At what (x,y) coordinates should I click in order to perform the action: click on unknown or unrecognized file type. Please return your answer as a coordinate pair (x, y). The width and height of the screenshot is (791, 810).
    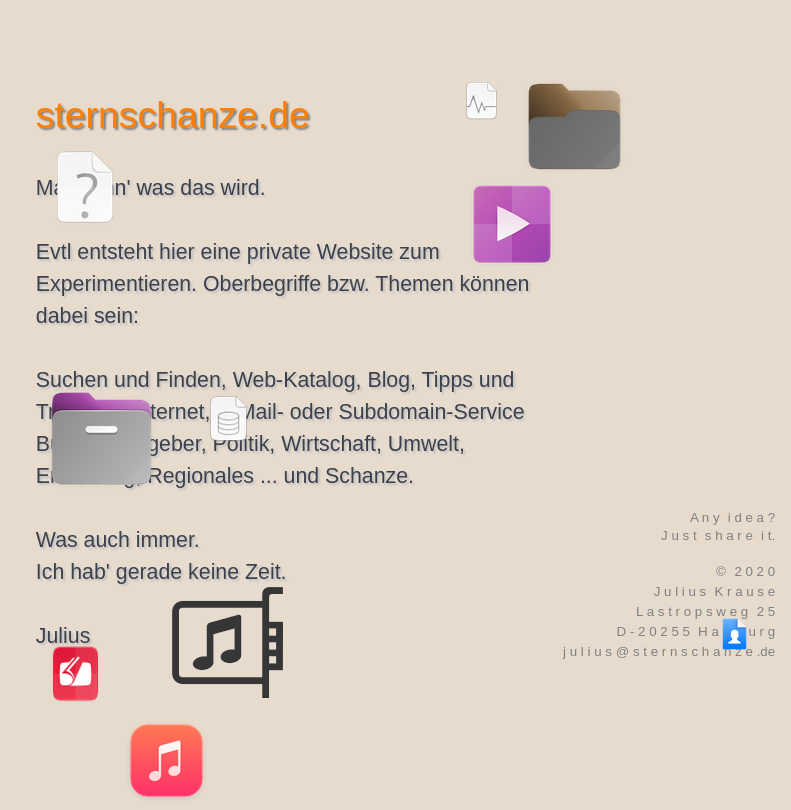
    Looking at the image, I should click on (85, 187).